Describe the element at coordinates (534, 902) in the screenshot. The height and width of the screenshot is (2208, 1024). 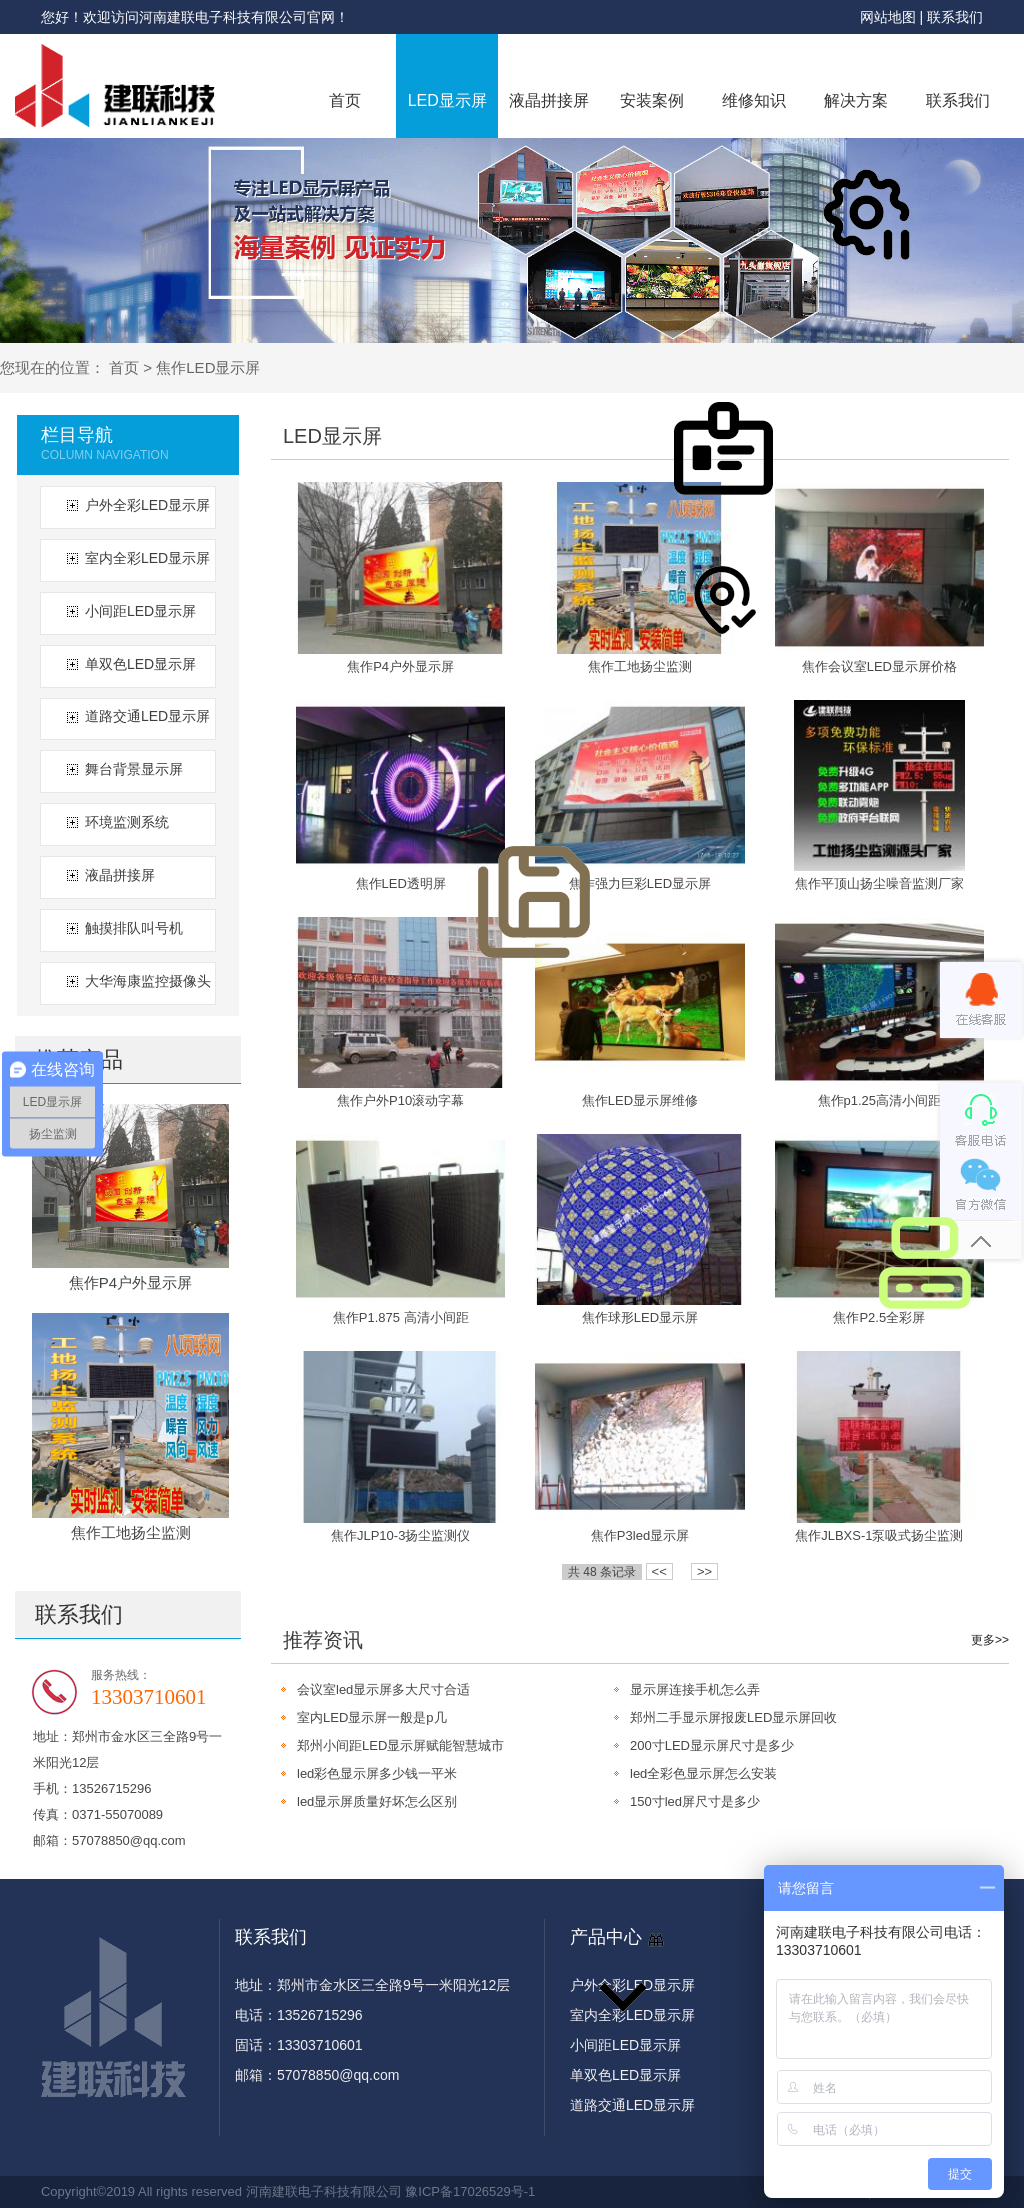
I see `save all open files at once` at that location.